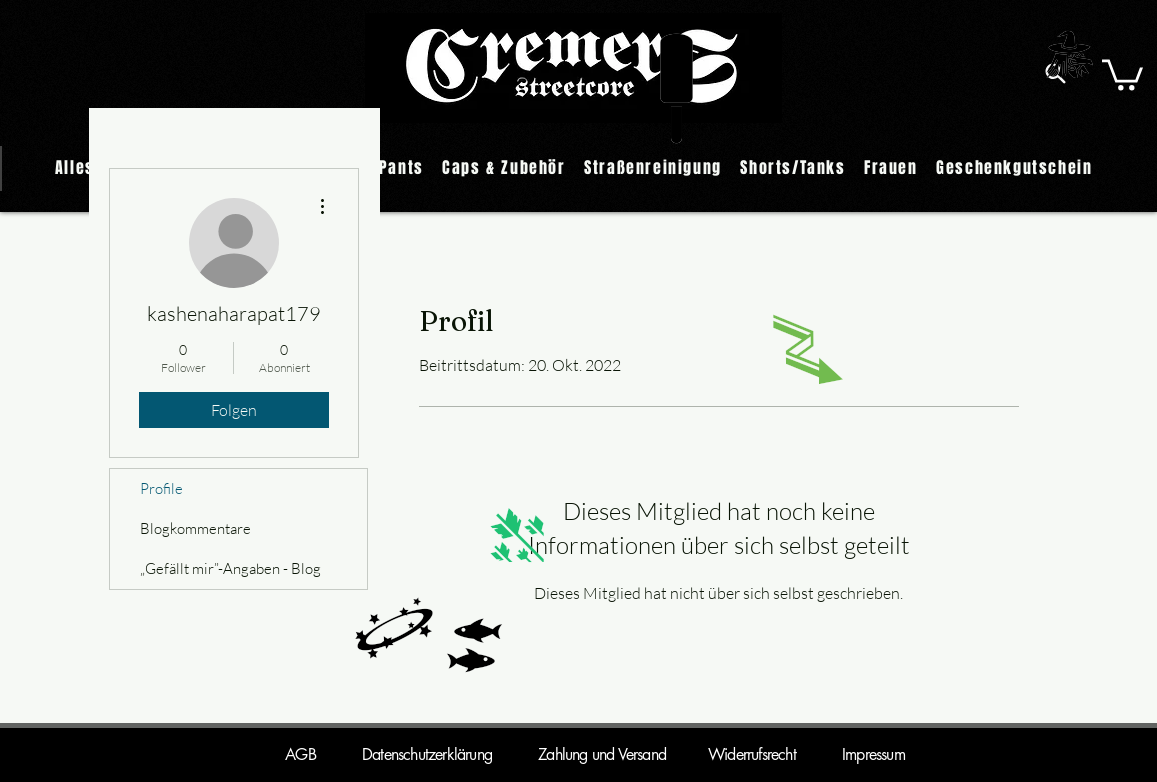  I want to click on indicates a dizzy or stunned status effect, so click(394, 628).